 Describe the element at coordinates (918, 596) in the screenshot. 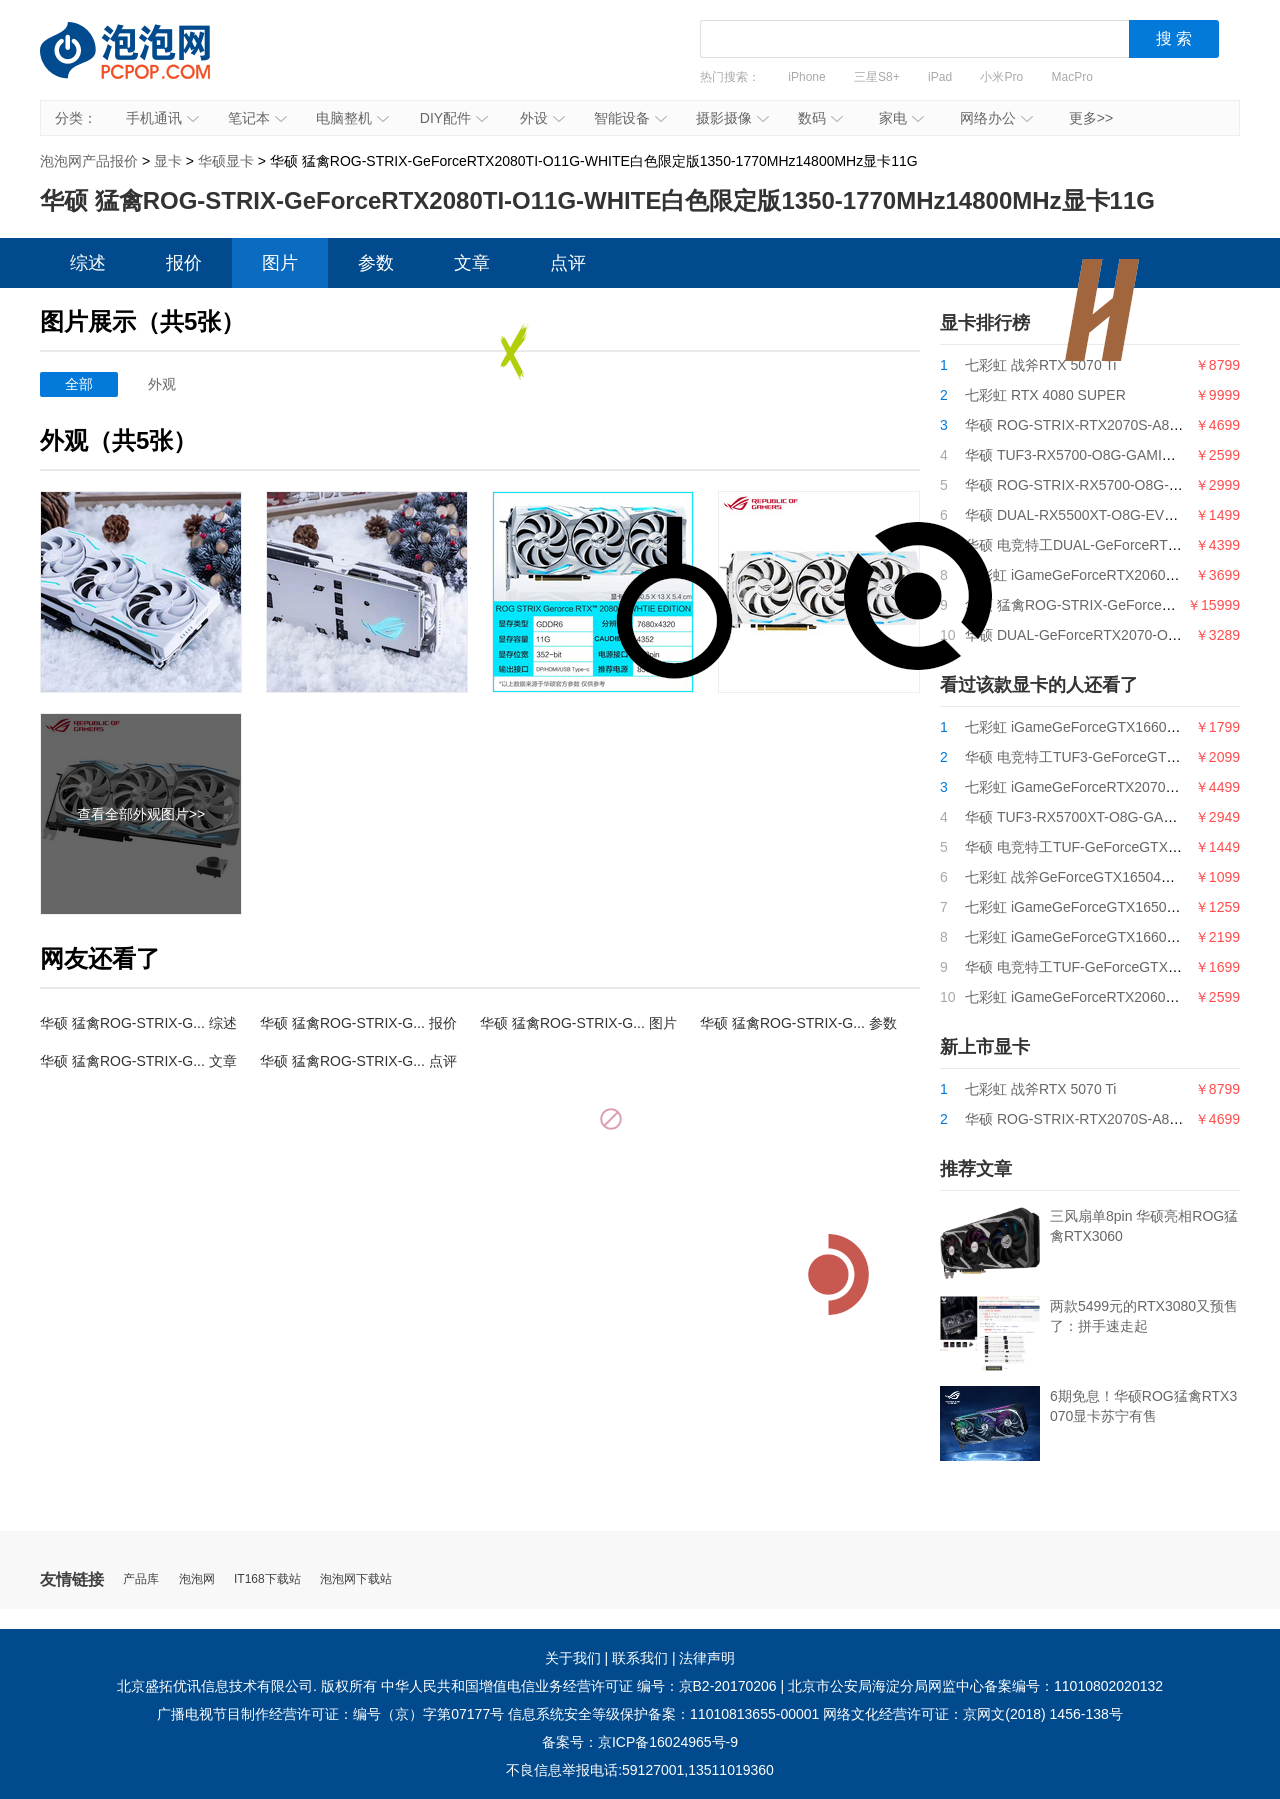

I see `open void linux application` at that location.